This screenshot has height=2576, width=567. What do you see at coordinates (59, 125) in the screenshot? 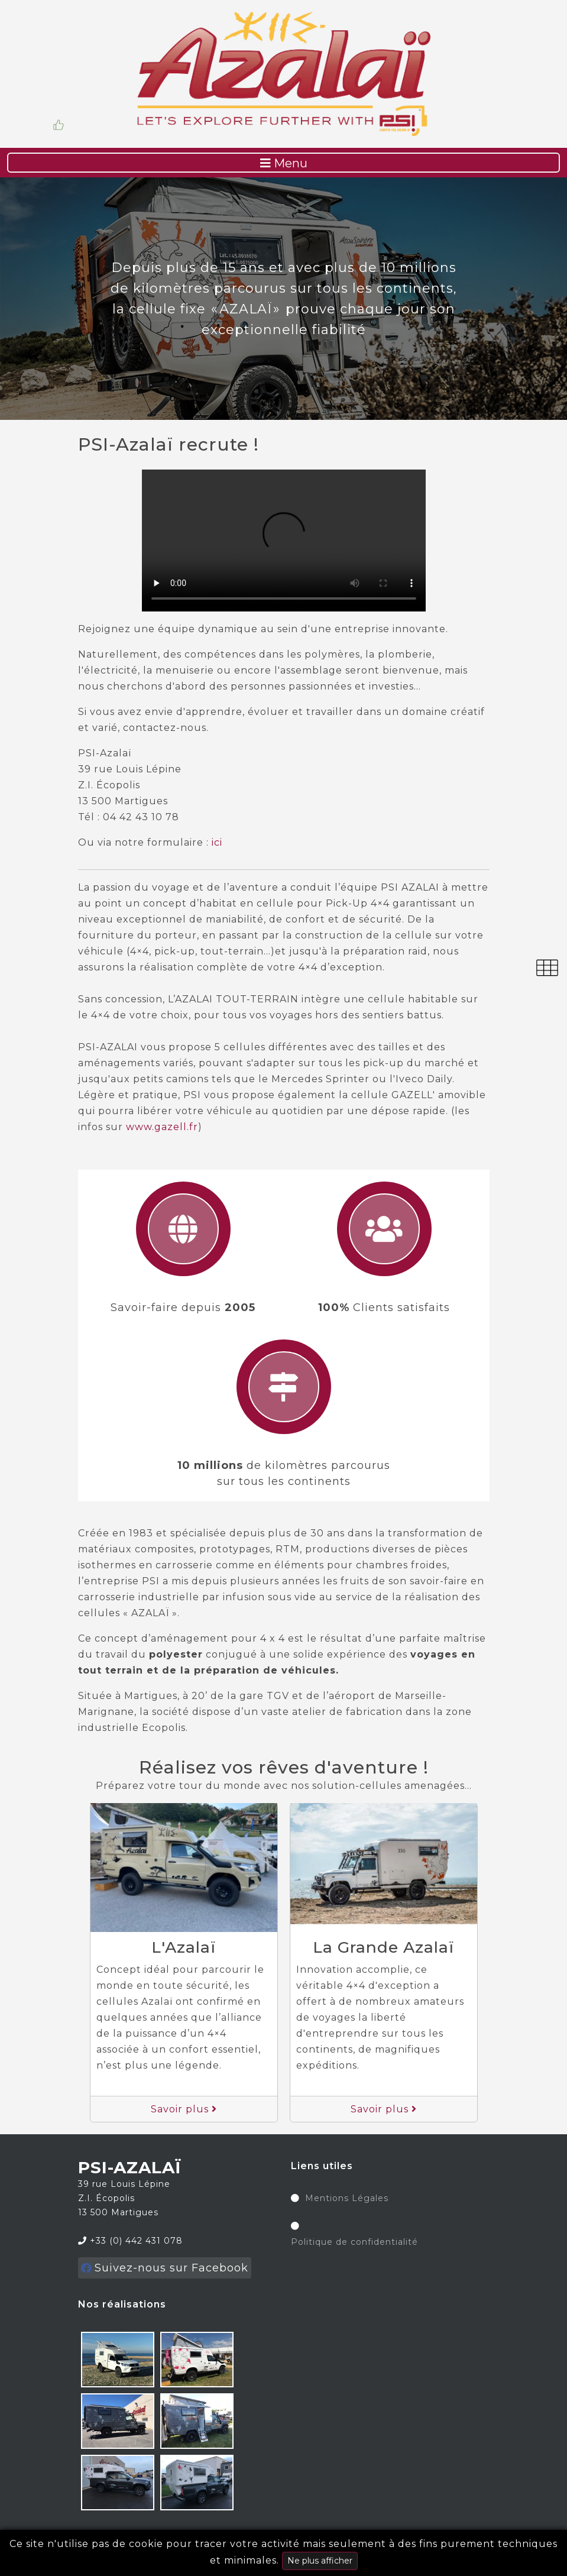
I see `like or approve content` at bounding box center [59, 125].